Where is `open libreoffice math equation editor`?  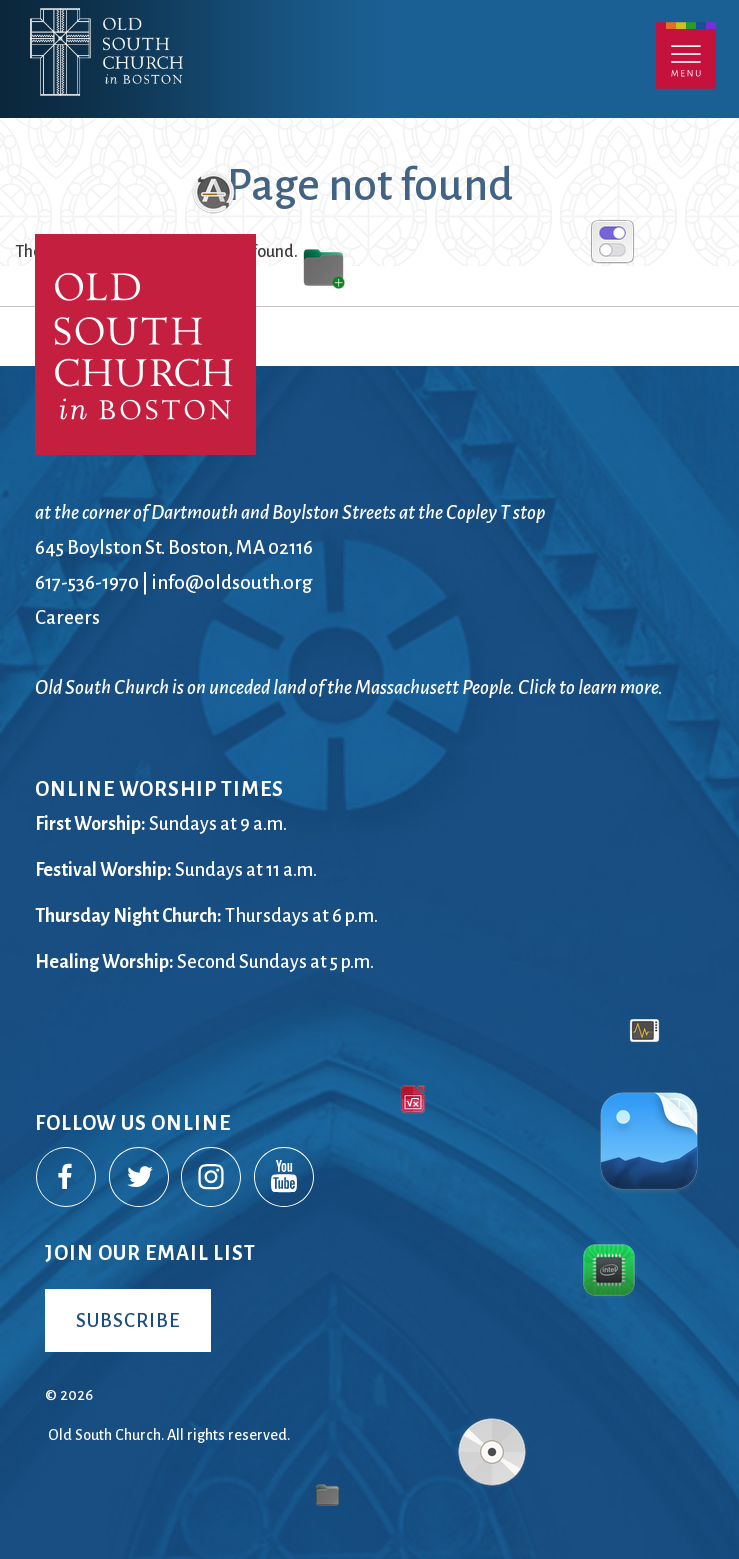 open libreoffice math equation editor is located at coordinates (413, 1099).